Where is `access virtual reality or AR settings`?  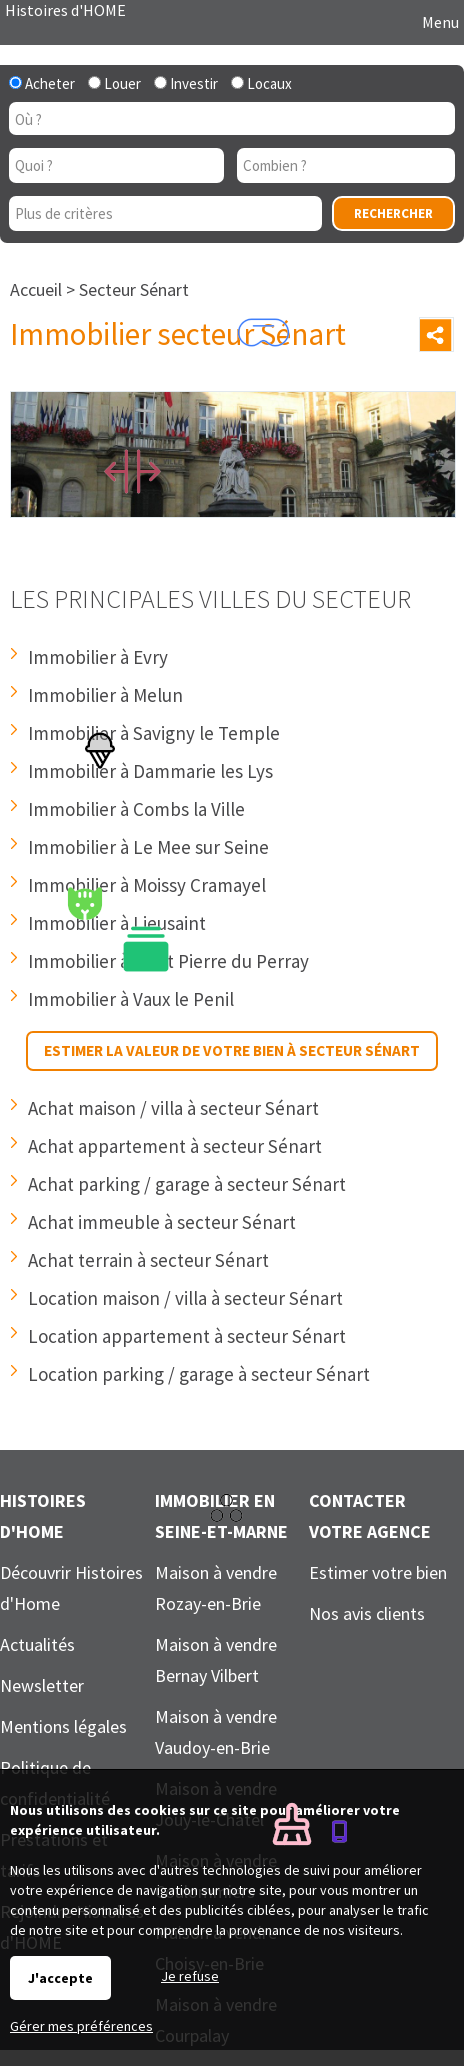
access virtual reality or AR settings is located at coordinates (263, 332).